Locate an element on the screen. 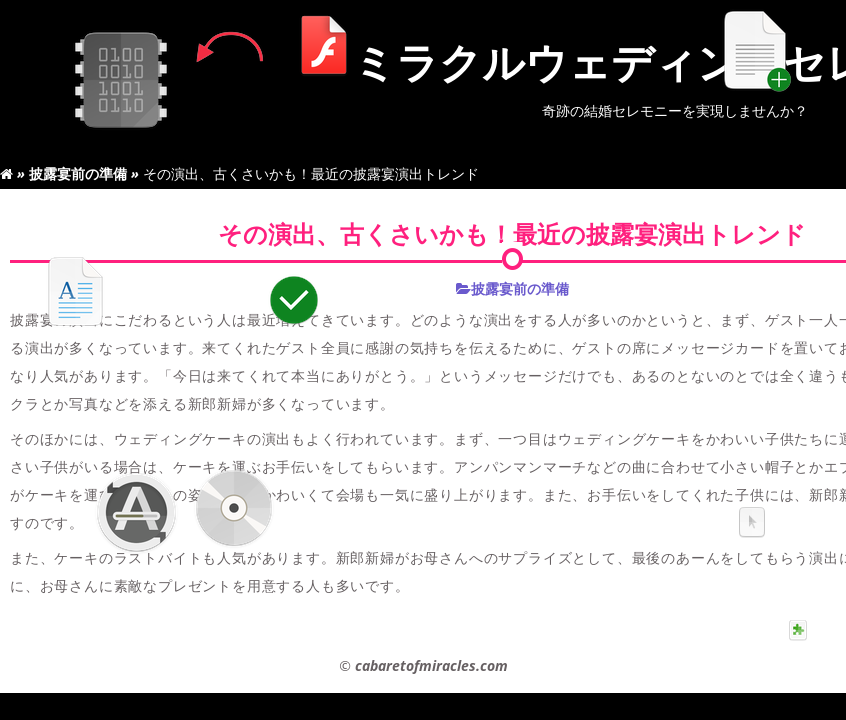 The width and height of the screenshot is (846, 720). cursor image file type is located at coordinates (752, 522).